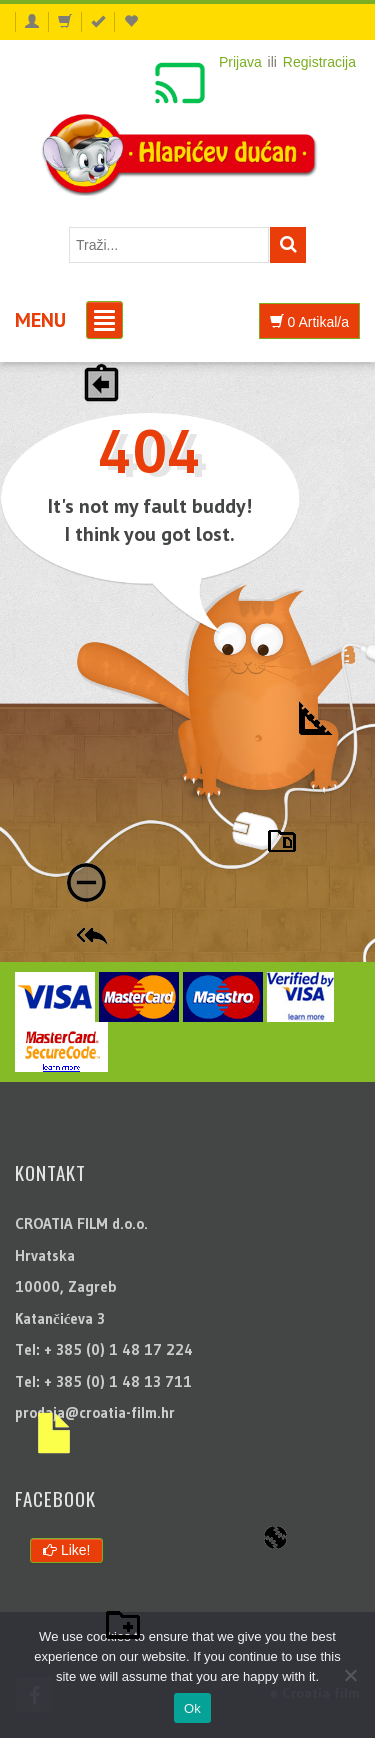 This screenshot has height=1738, width=375. I want to click on cast media to a nearby device, so click(180, 83).